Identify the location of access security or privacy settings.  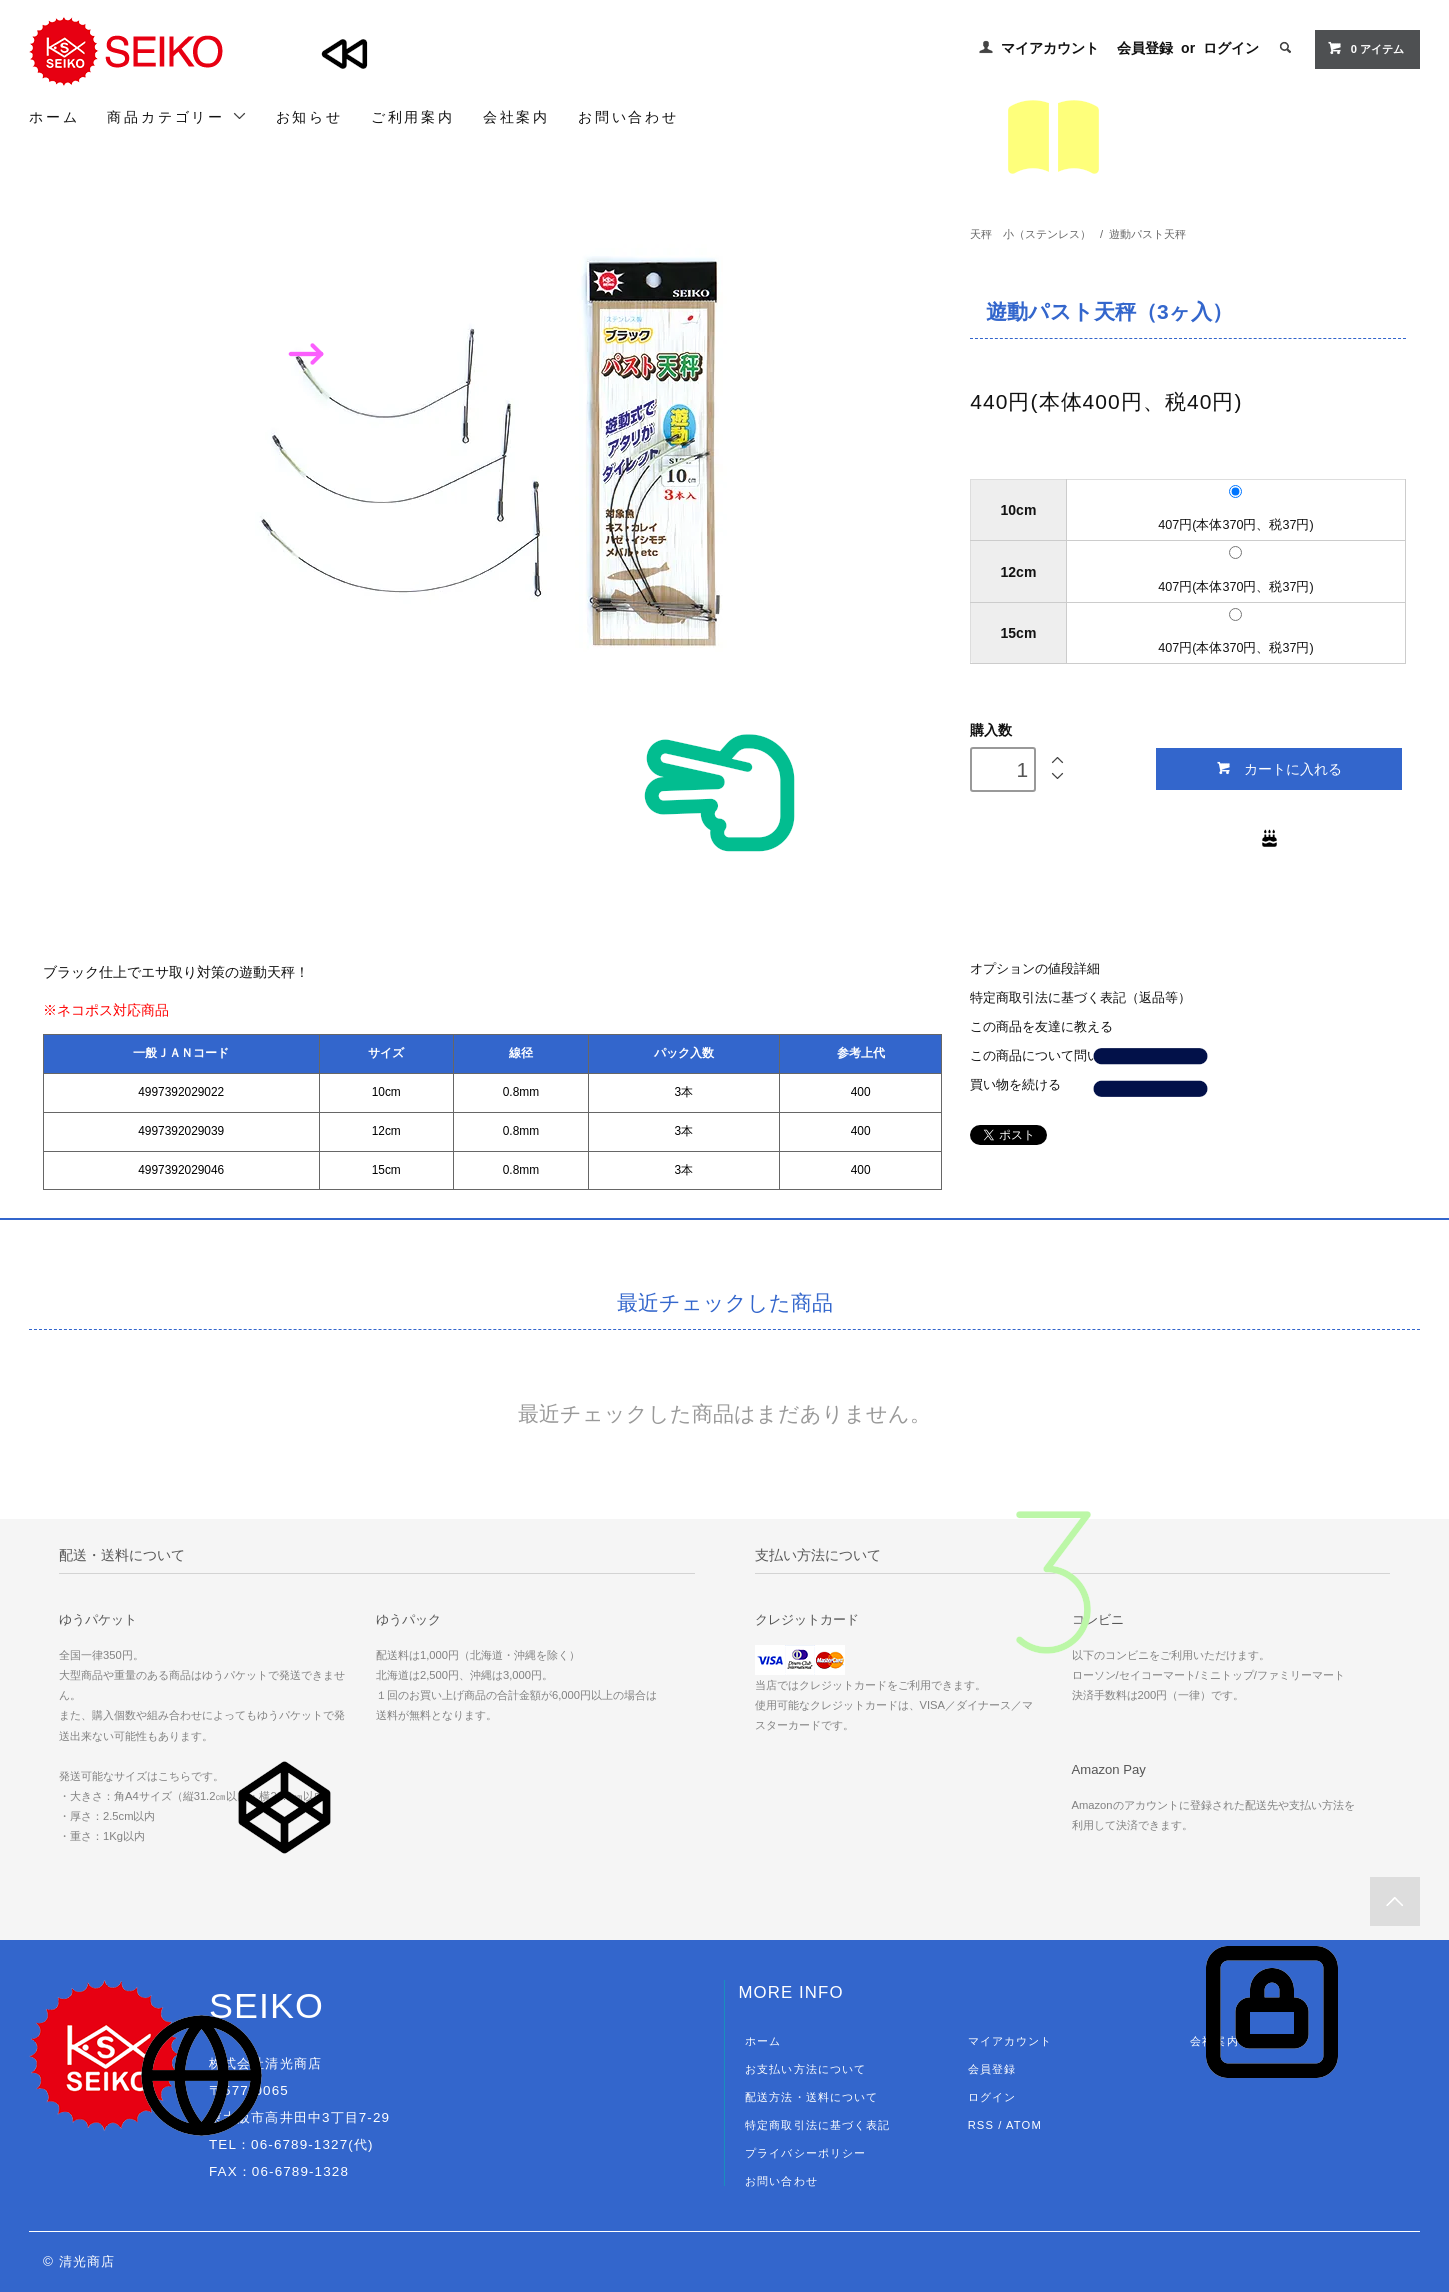
(1272, 2012).